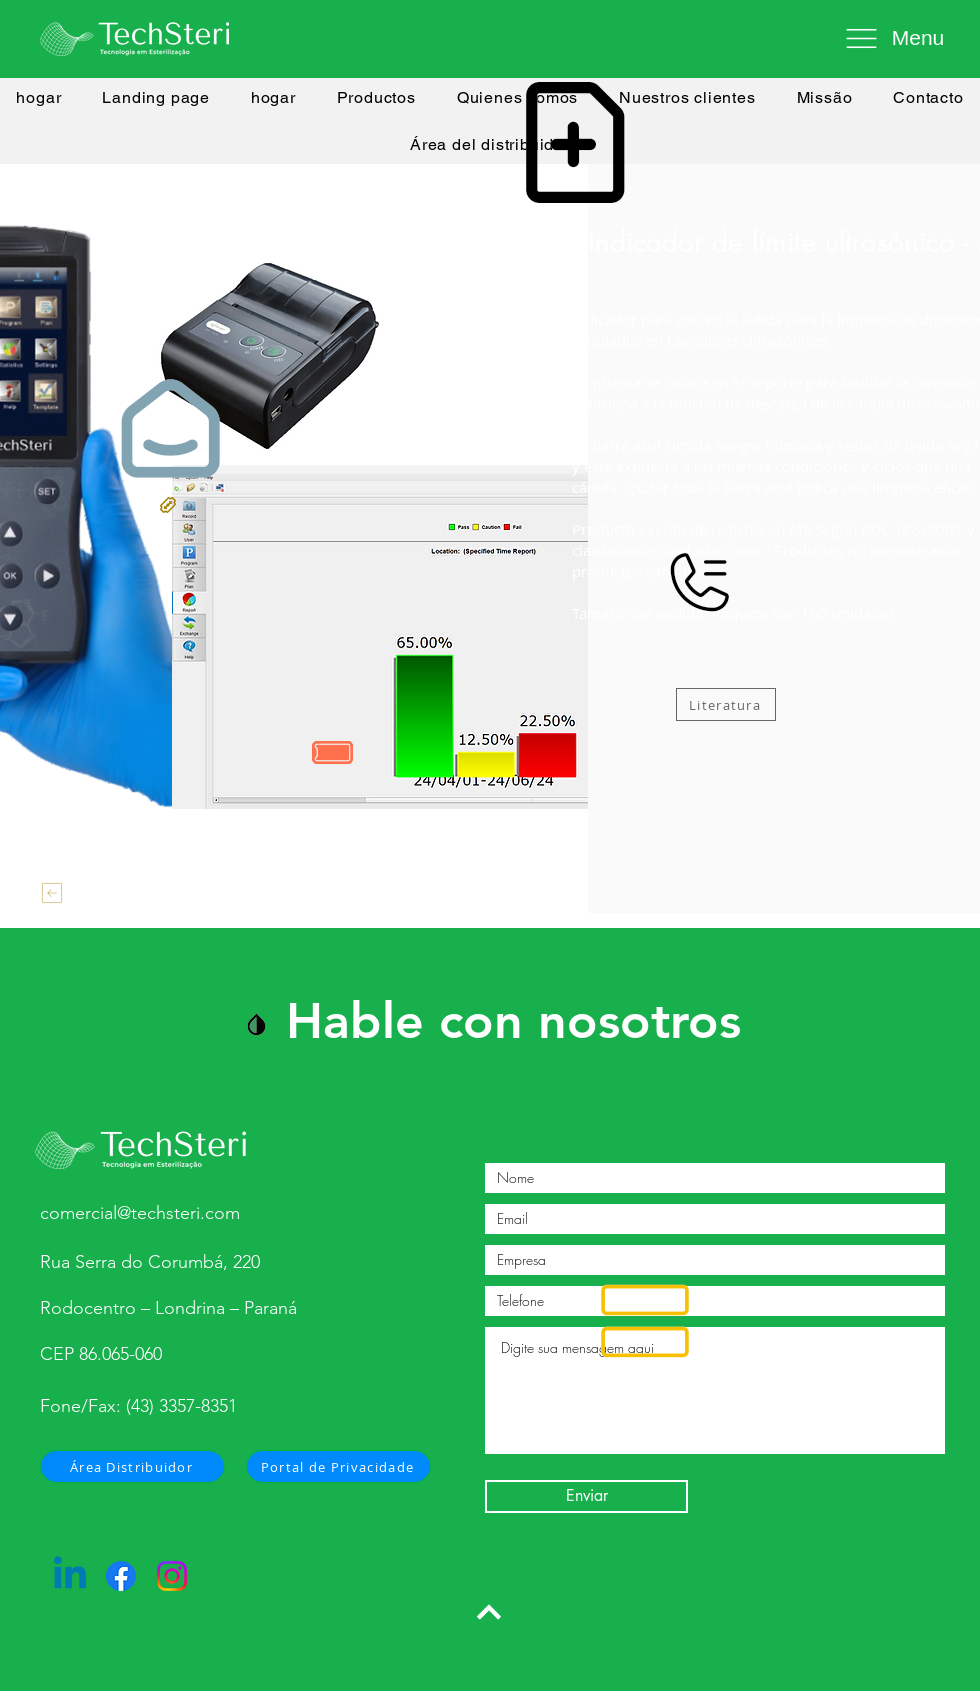  Describe the element at coordinates (170, 428) in the screenshot. I see `access smart home controls` at that location.